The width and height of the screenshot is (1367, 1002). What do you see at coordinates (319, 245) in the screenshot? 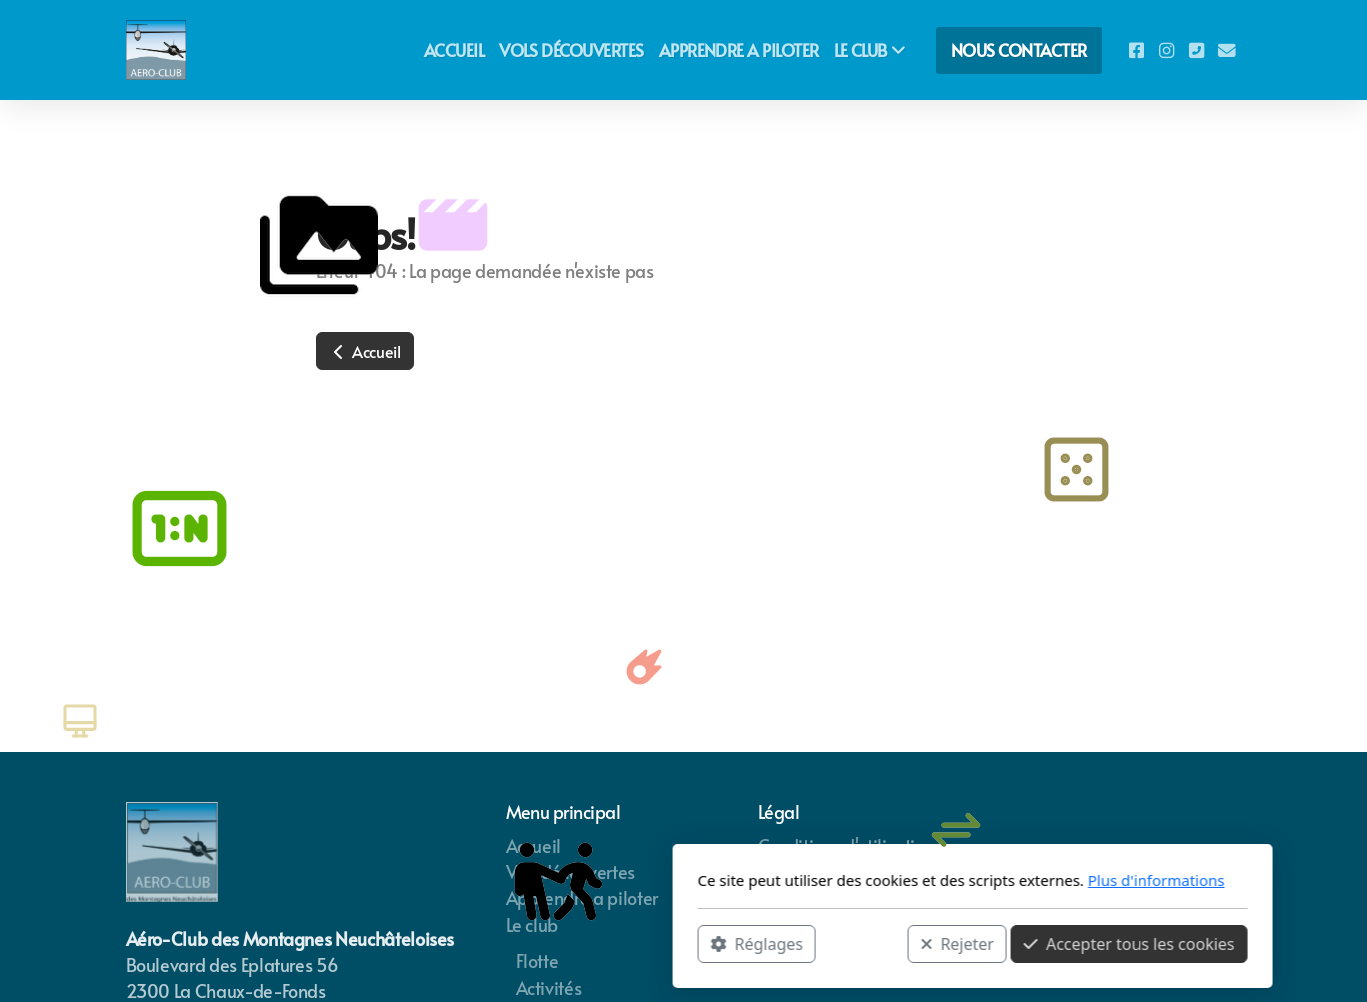
I see `access your photo library` at bounding box center [319, 245].